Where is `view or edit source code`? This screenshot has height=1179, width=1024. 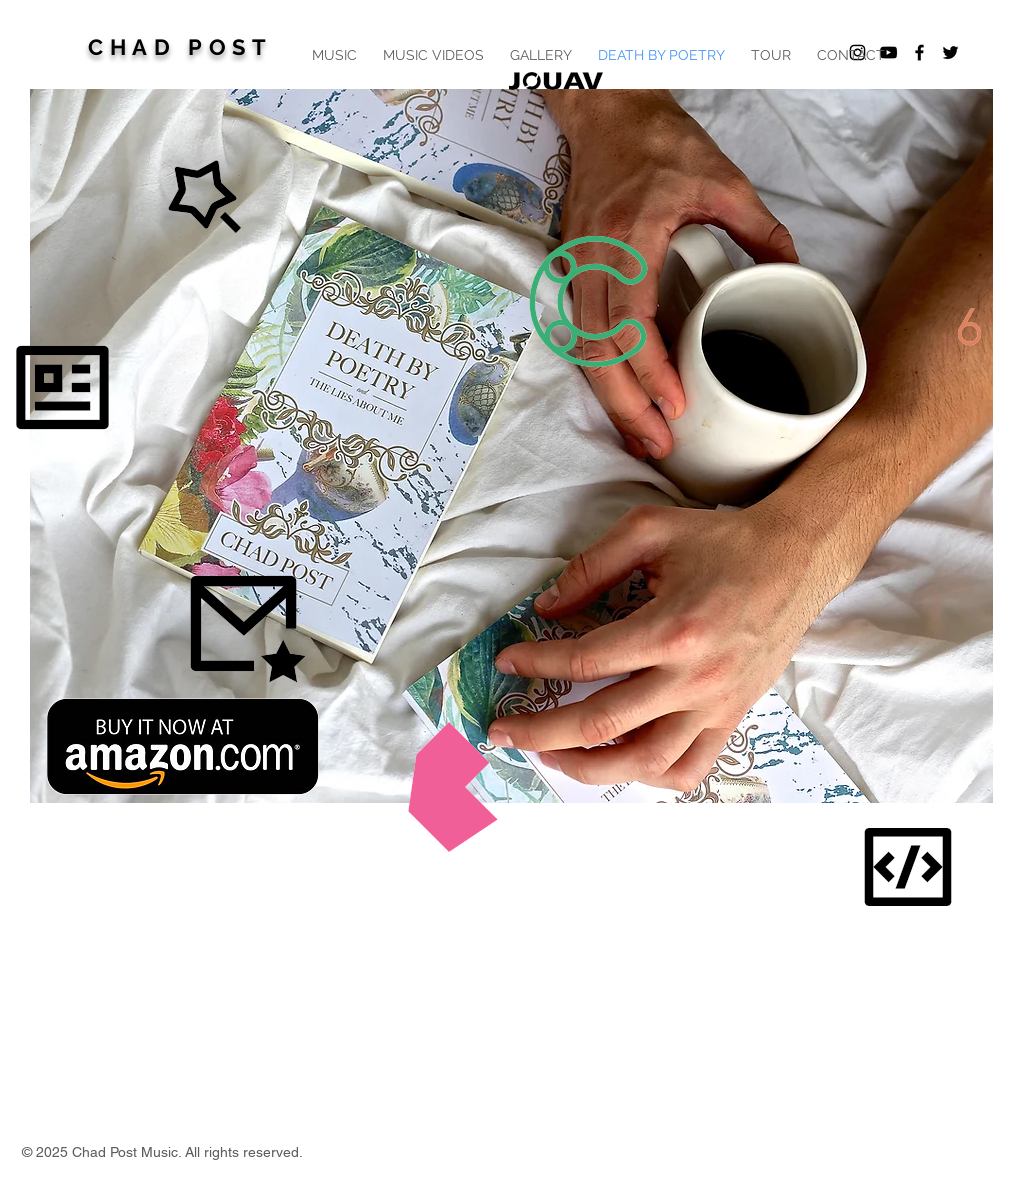
view or edit source code is located at coordinates (908, 867).